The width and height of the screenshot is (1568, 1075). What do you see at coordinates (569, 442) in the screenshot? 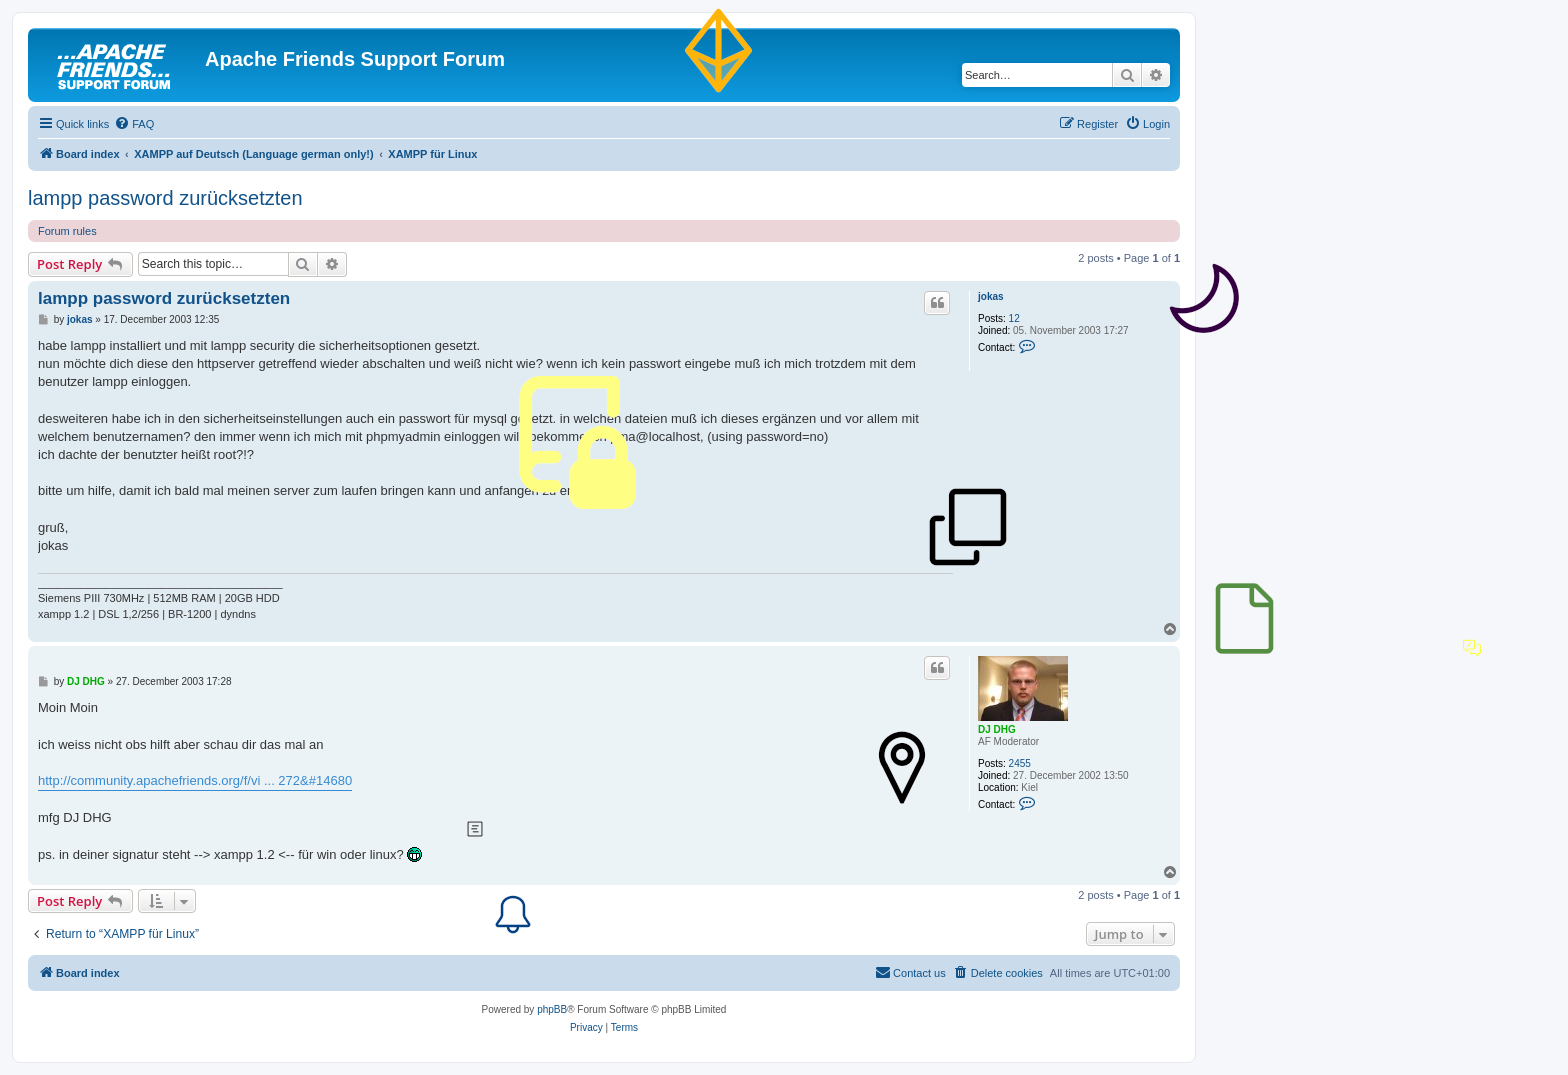
I see `indicates a private or locked repository` at bounding box center [569, 442].